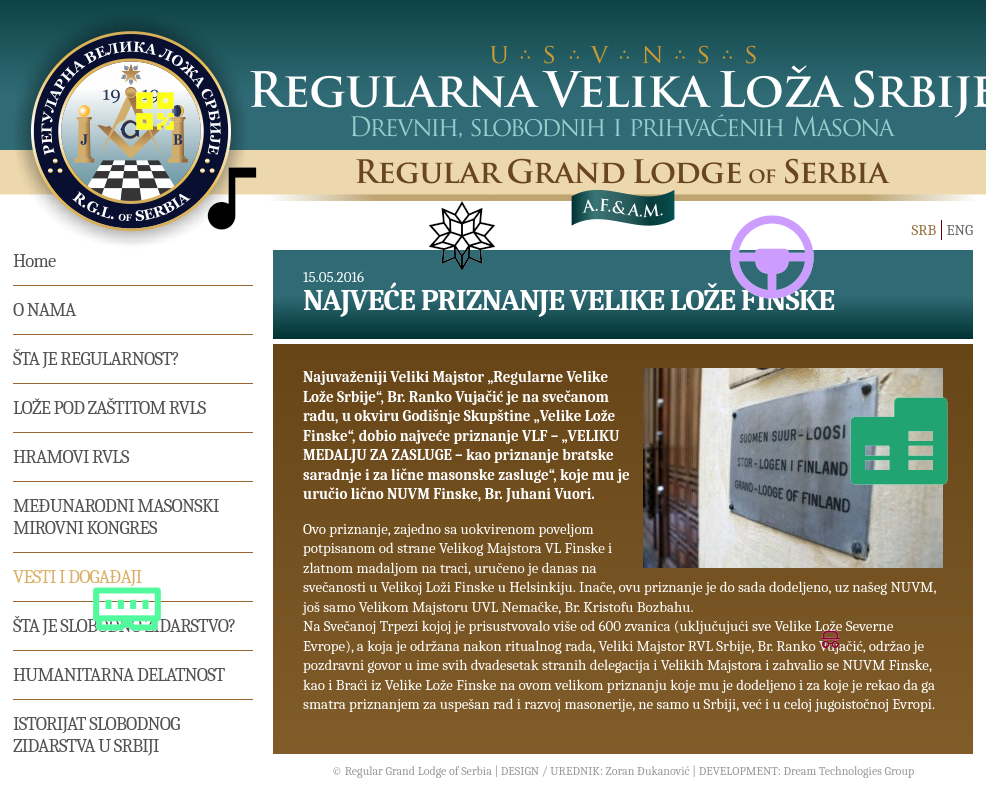 The width and height of the screenshot is (986, 803). What do you see at coordinates (127, 609) in the screenshot?
I see `view system RAM or memory status` at bounding box center [127, 609].